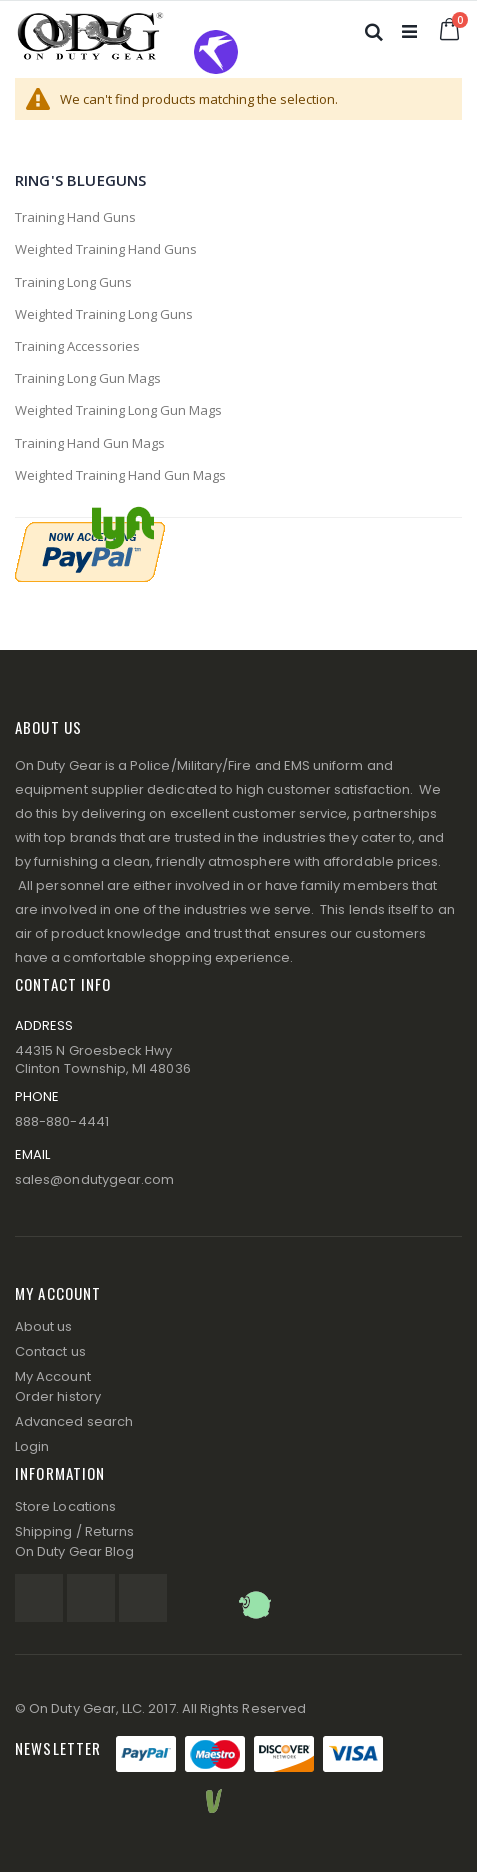  Describe the element at coordinates (216, 52) in the screenshot. I see `parrot security os logo` at that location.